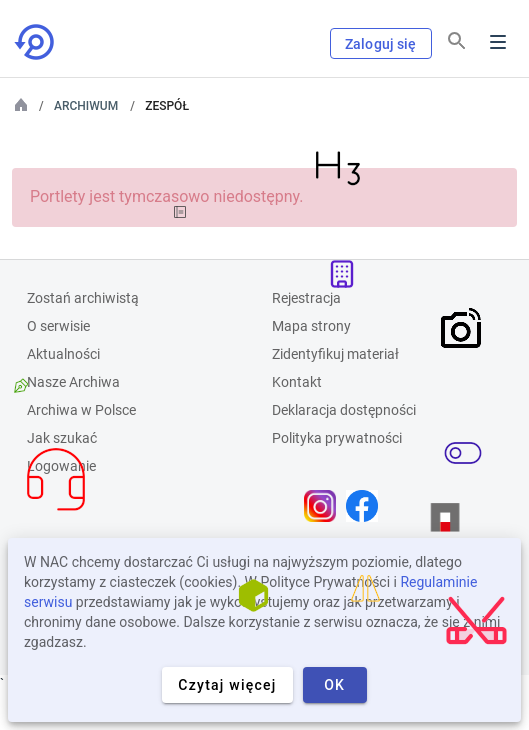 The height and width of the screenshot is (730, 529). What do you see at coordinates (342, 274) in the screenshot?
I see `view office or business location` at bounding box center [342, 274].